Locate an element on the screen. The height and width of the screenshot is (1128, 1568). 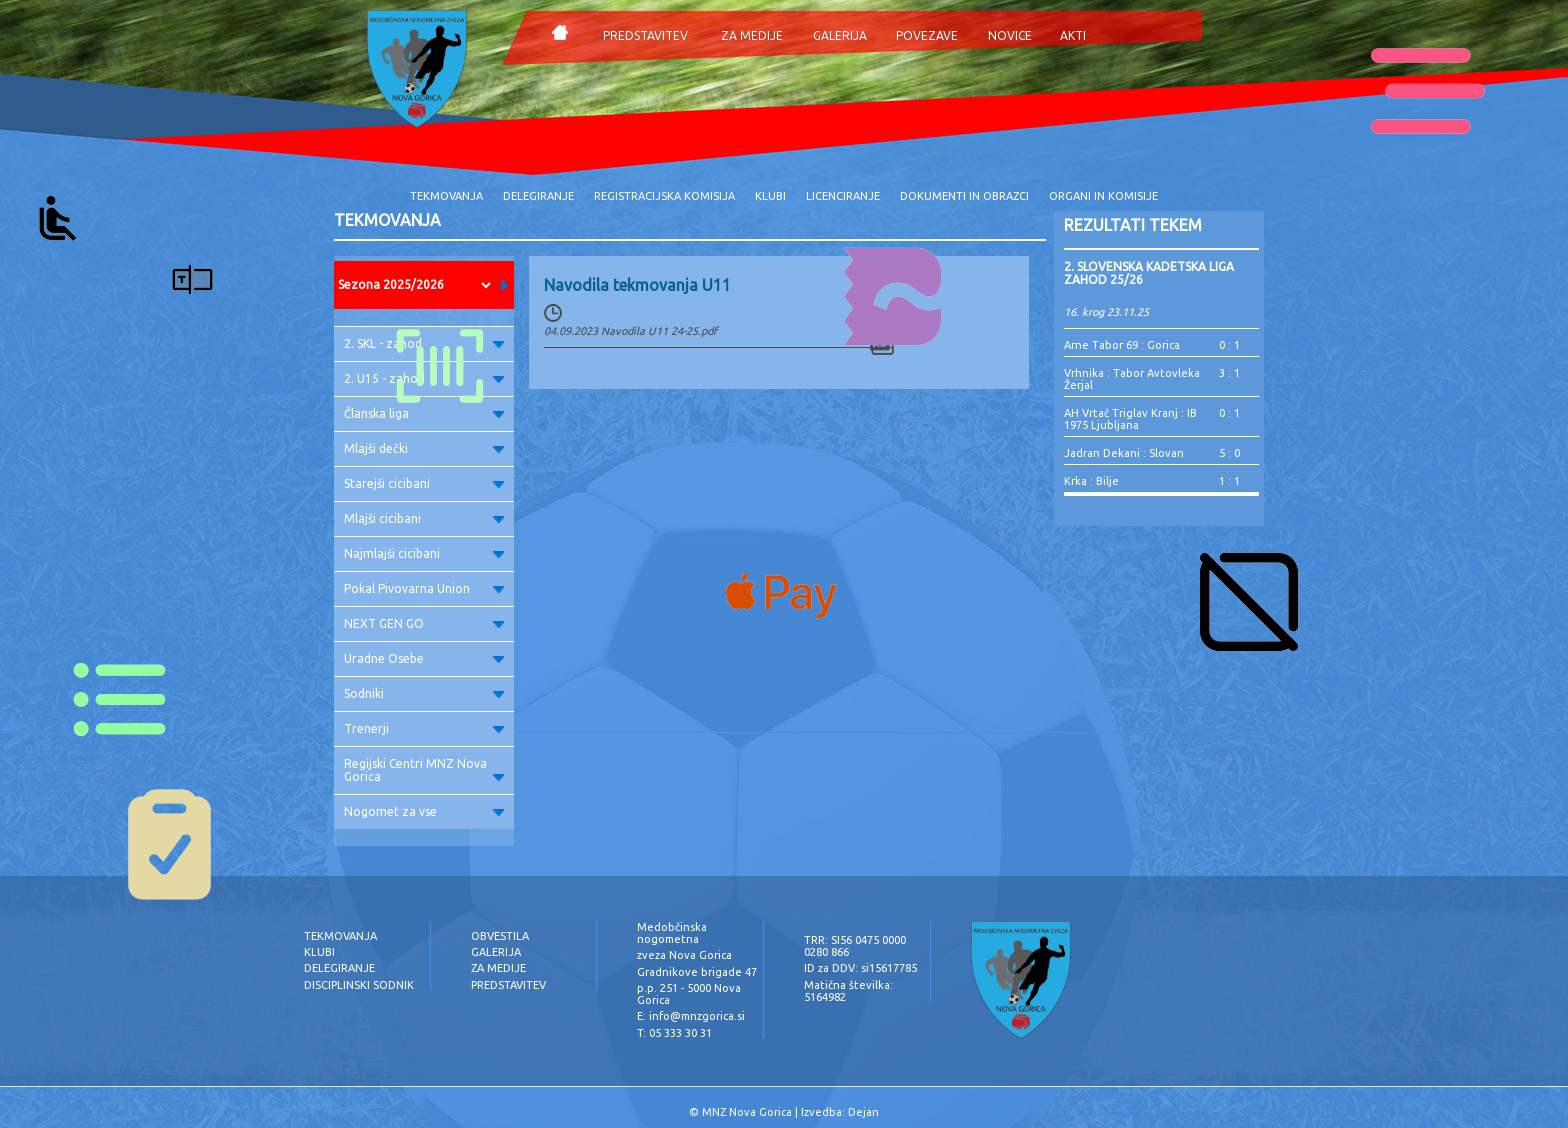
pay with Apple Pay is located at coordinates (781, 595).